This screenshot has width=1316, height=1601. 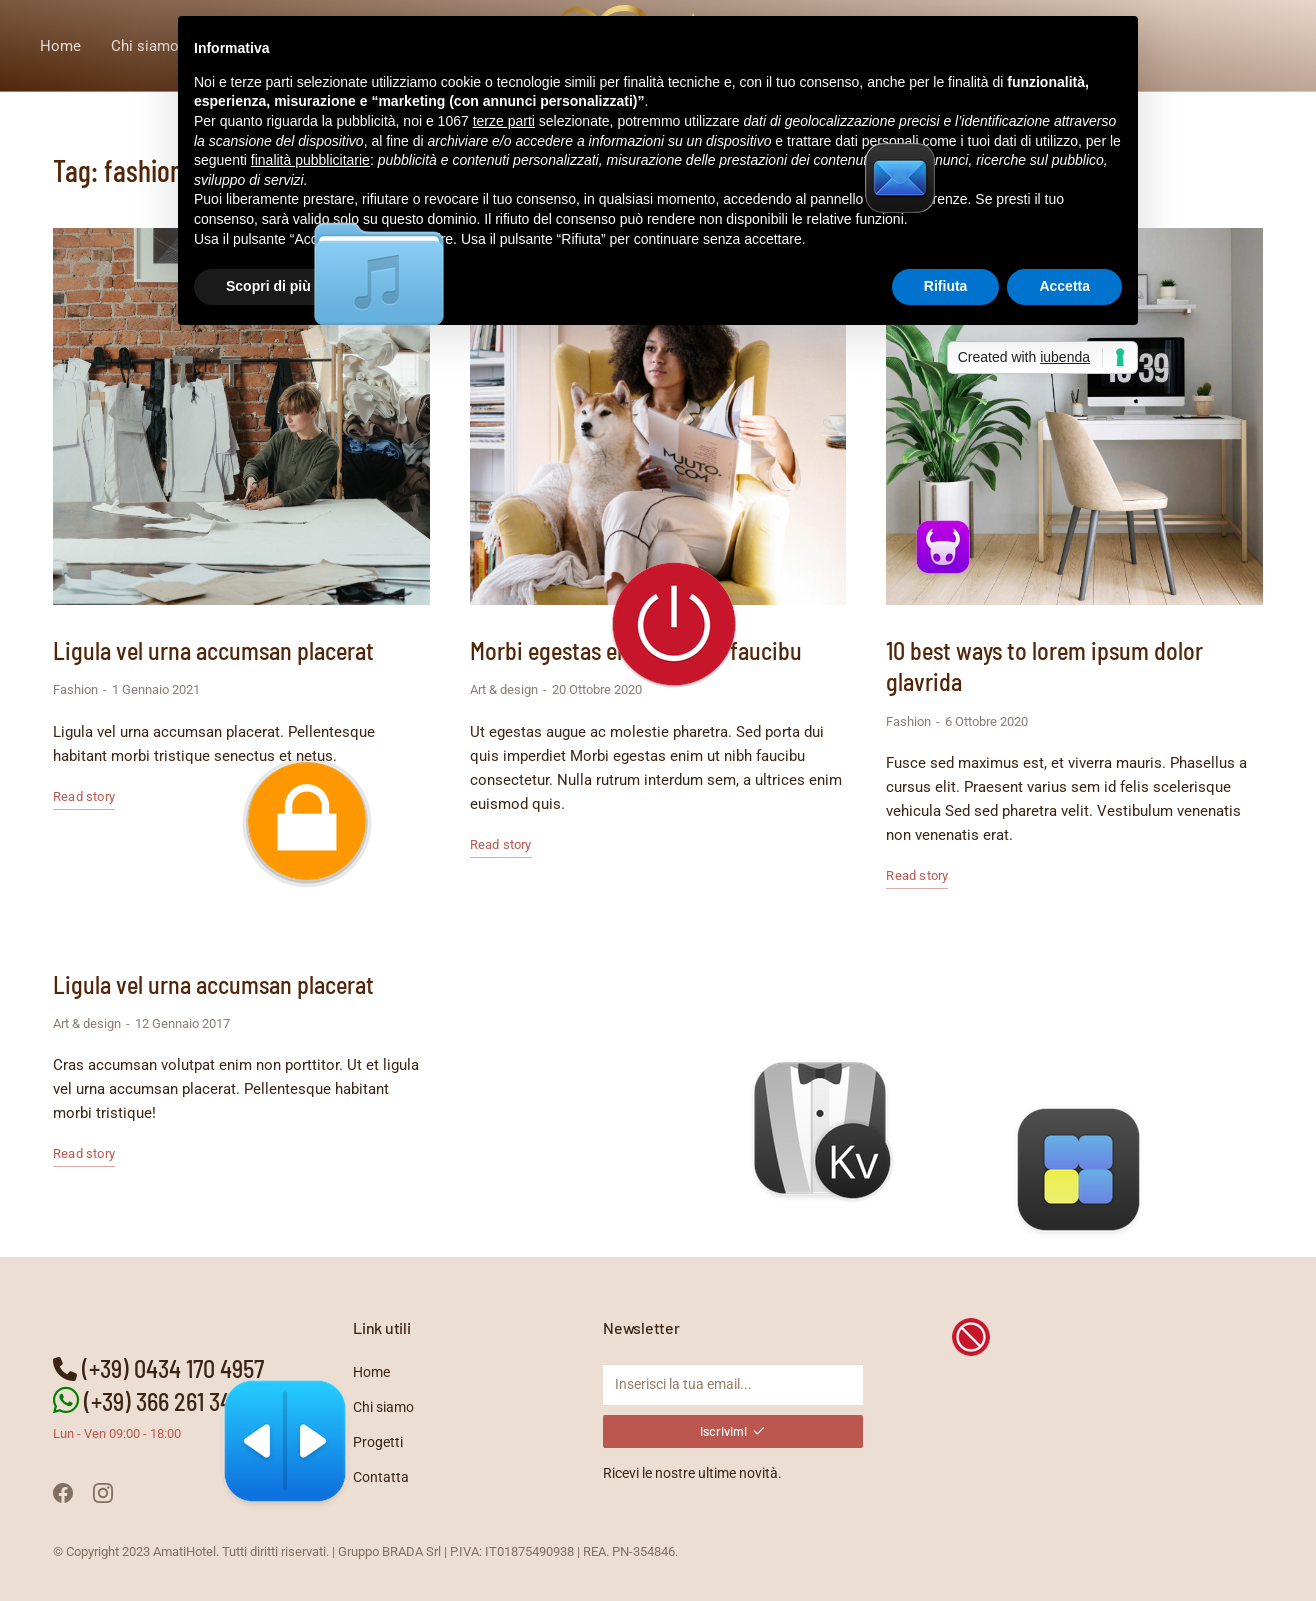 What do you see at coordinates (379, 274) in the screenshot?
I see `open your music folder` at bounding box center [379, 274].